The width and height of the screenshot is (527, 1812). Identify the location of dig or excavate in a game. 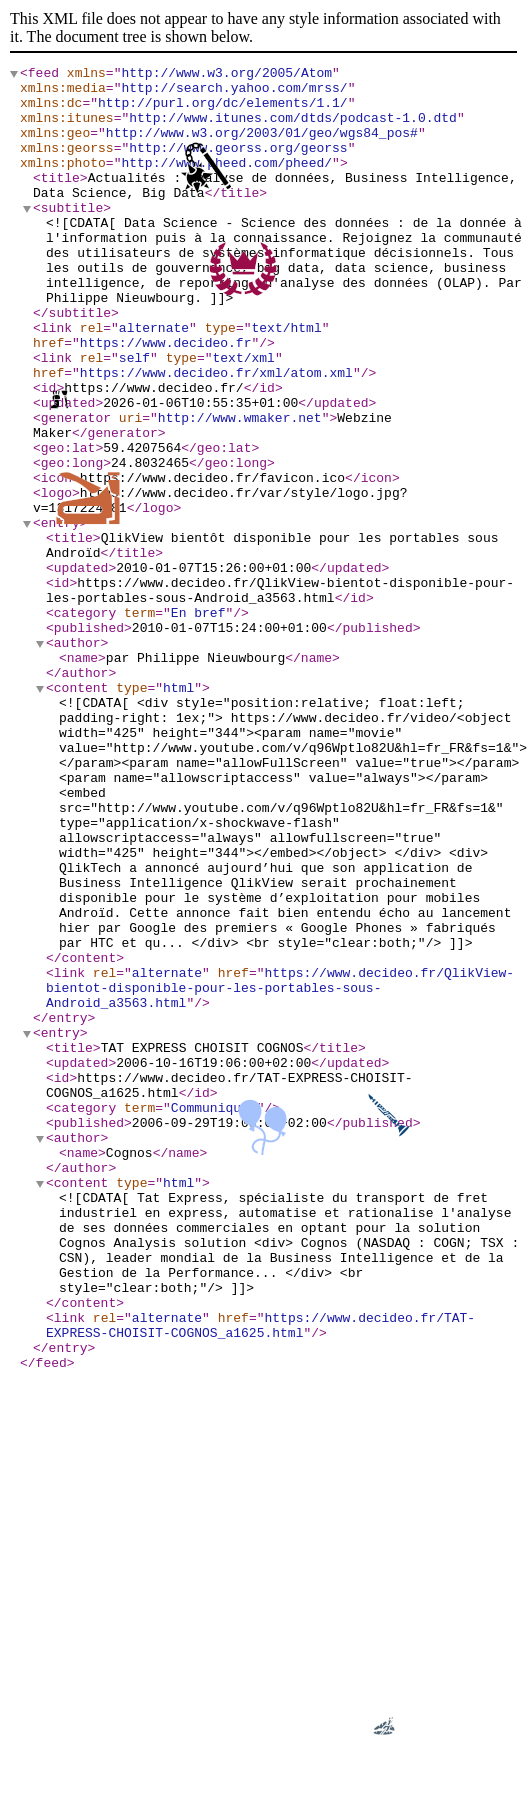
(384, 1726).